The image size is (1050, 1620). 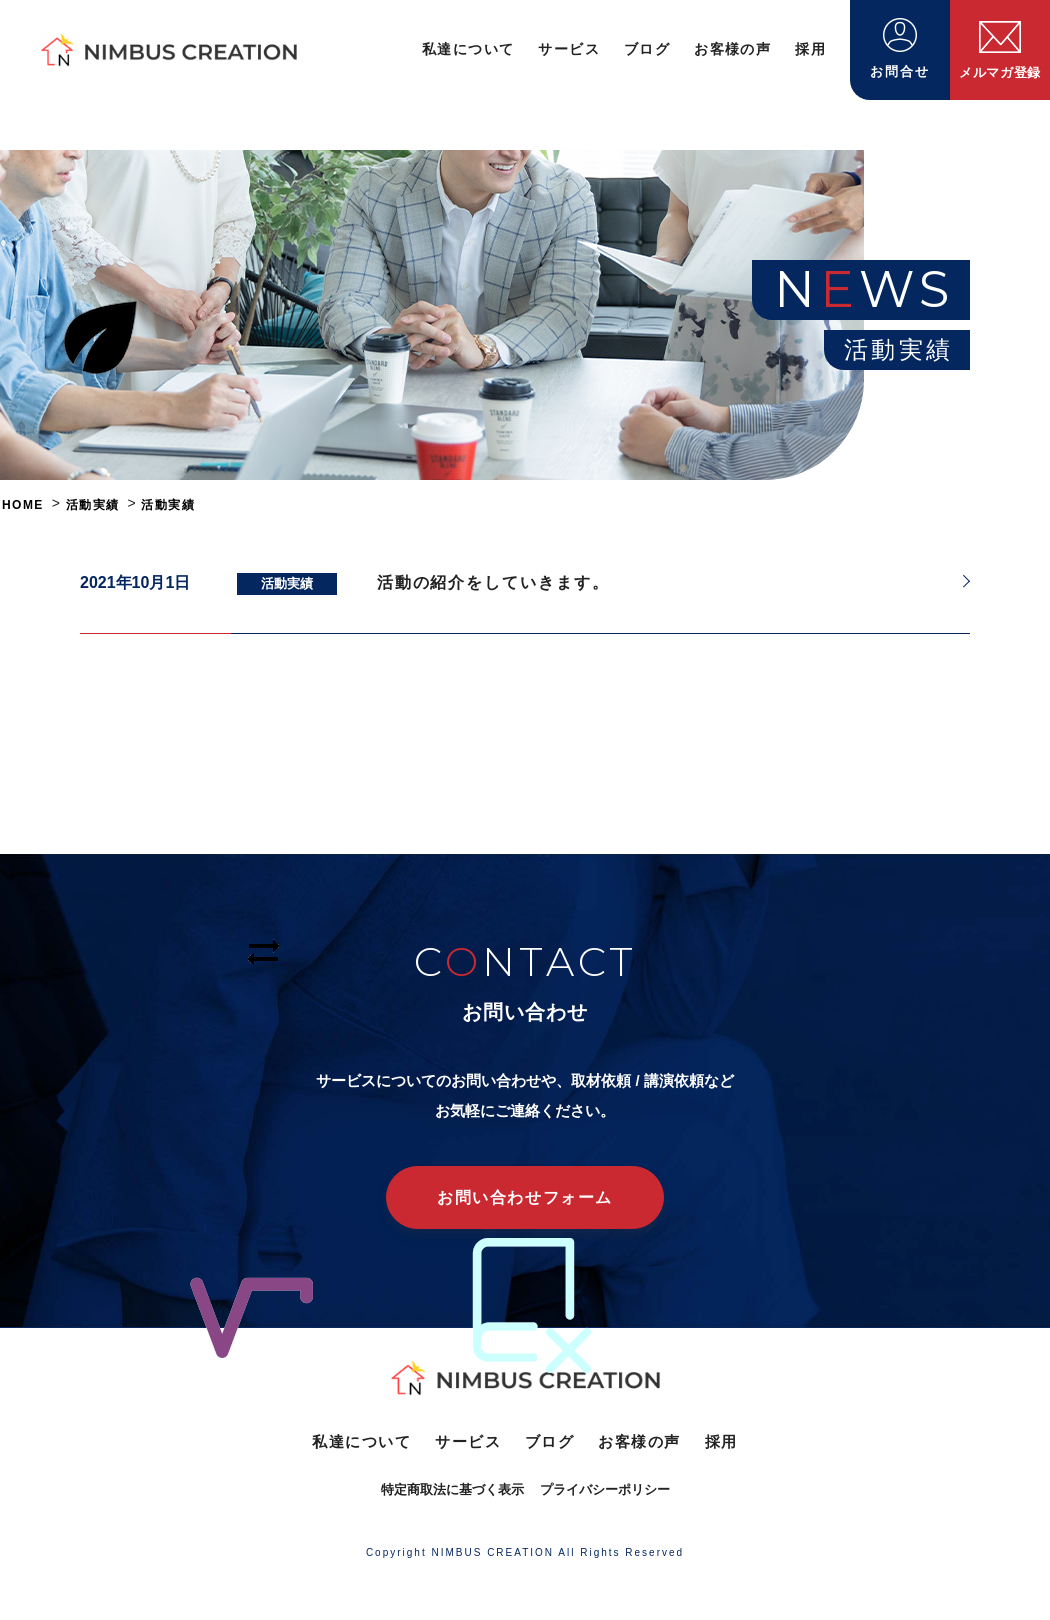 What do you see at coordinates (100, 337) in the screenshot?
I see `enable eco-friendly or power-saving mode` at bounding box center [100, 337].